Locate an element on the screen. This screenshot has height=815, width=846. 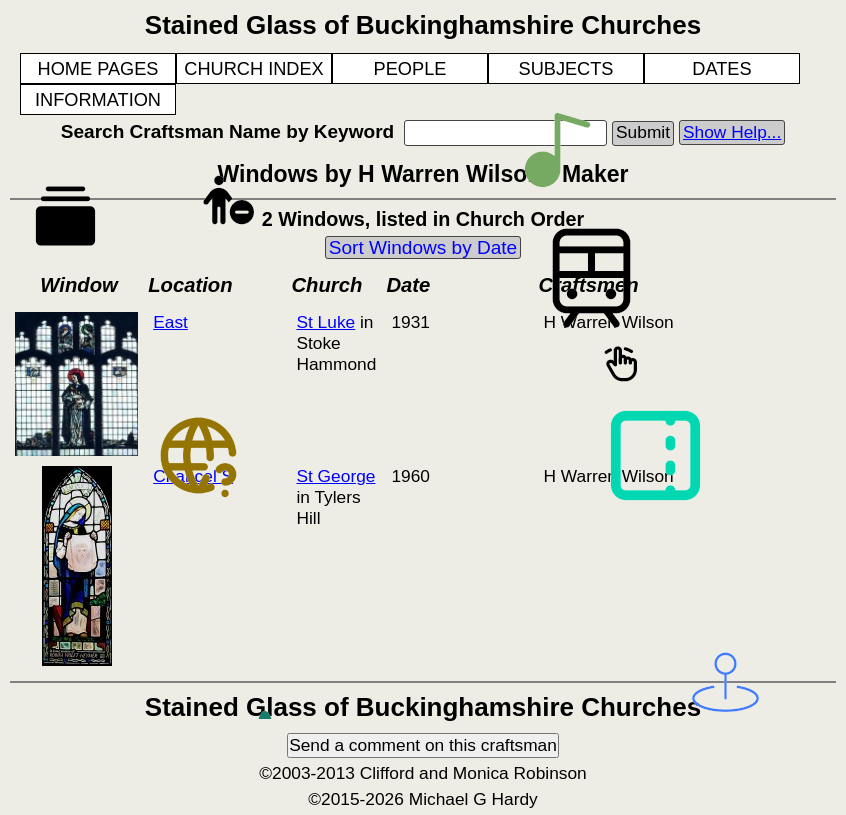
access help or FAQ for international/global settings is located at coordinates (198, 455).